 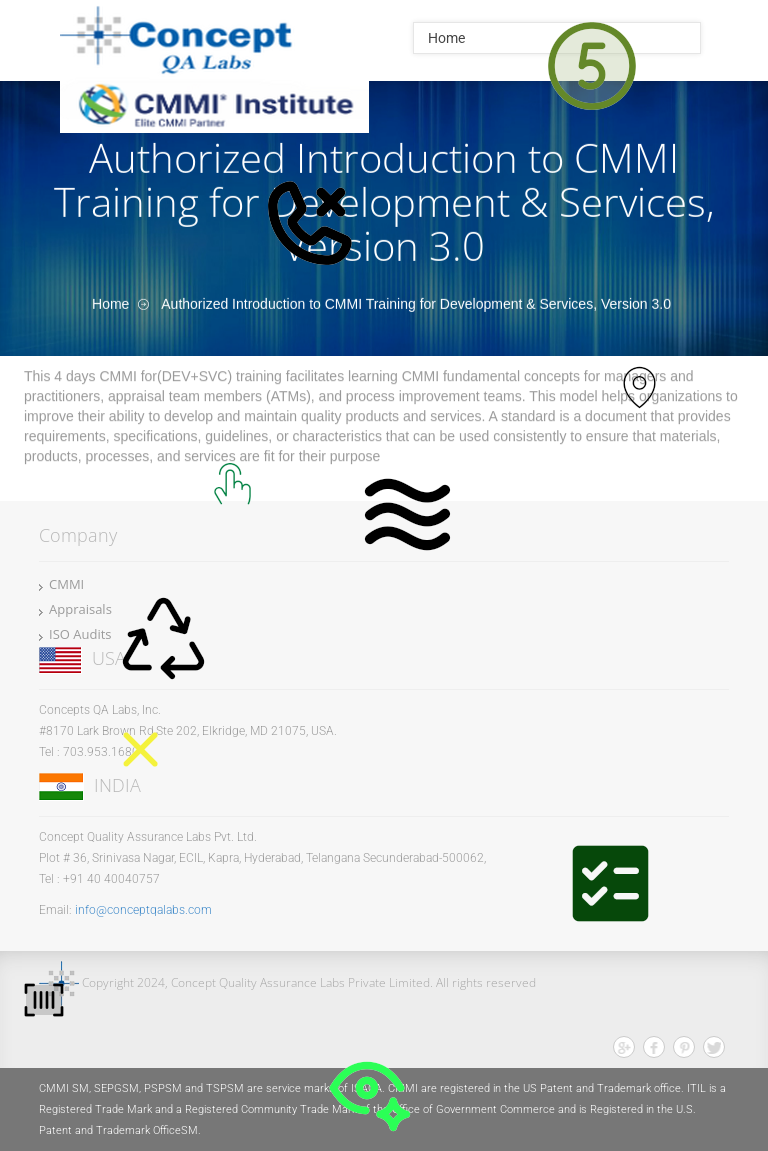 I want to click on close or dismiss a dialog, so click(x=140, y=749).